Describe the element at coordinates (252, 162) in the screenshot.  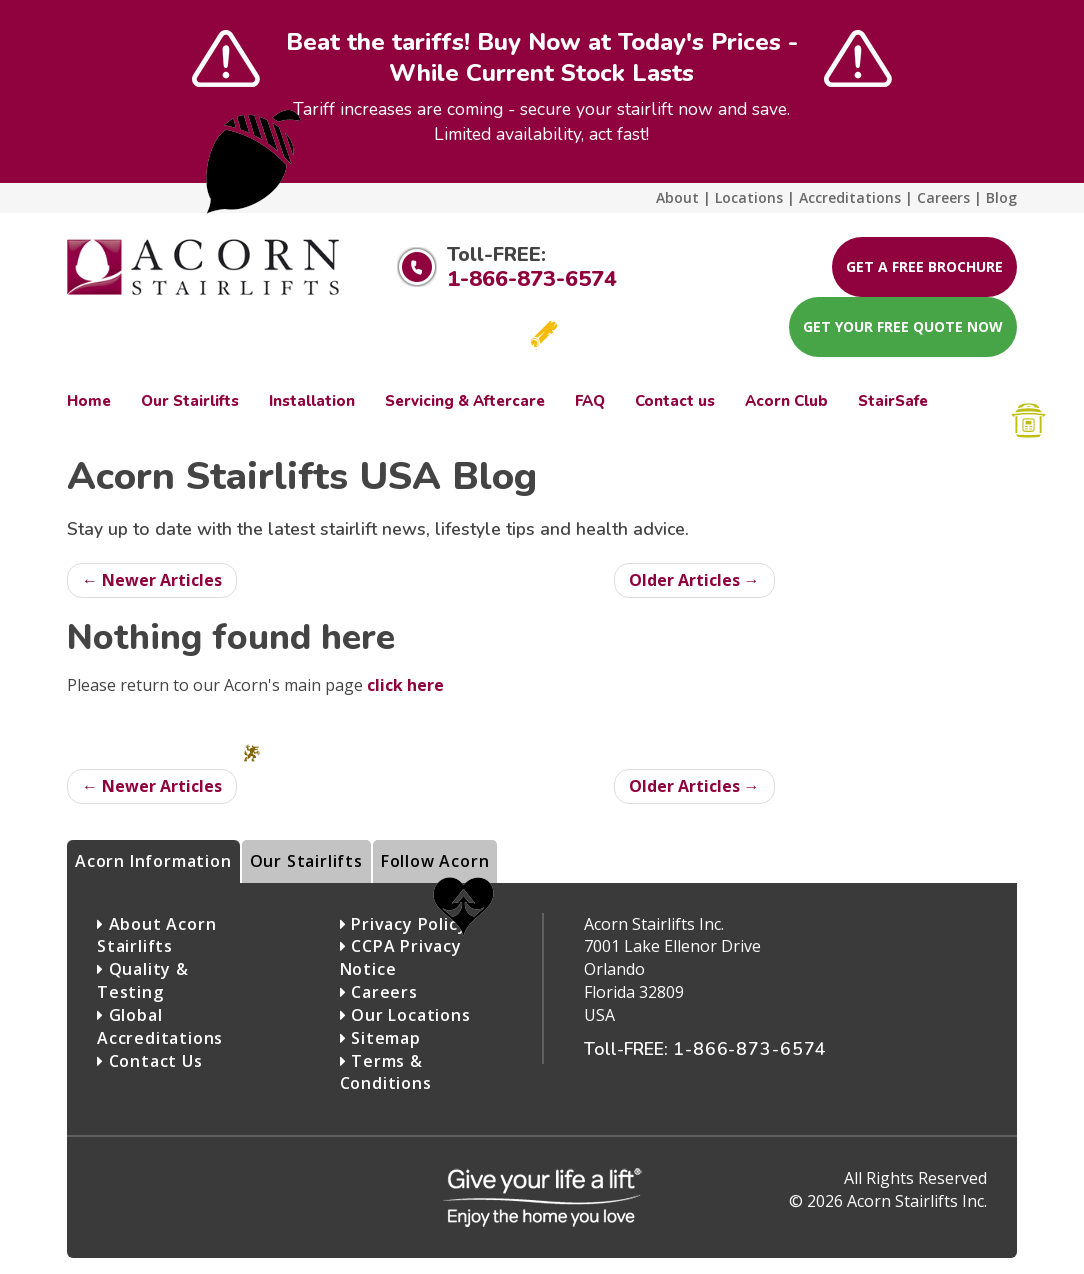
I see `nature or forest-themed game category` at that location.